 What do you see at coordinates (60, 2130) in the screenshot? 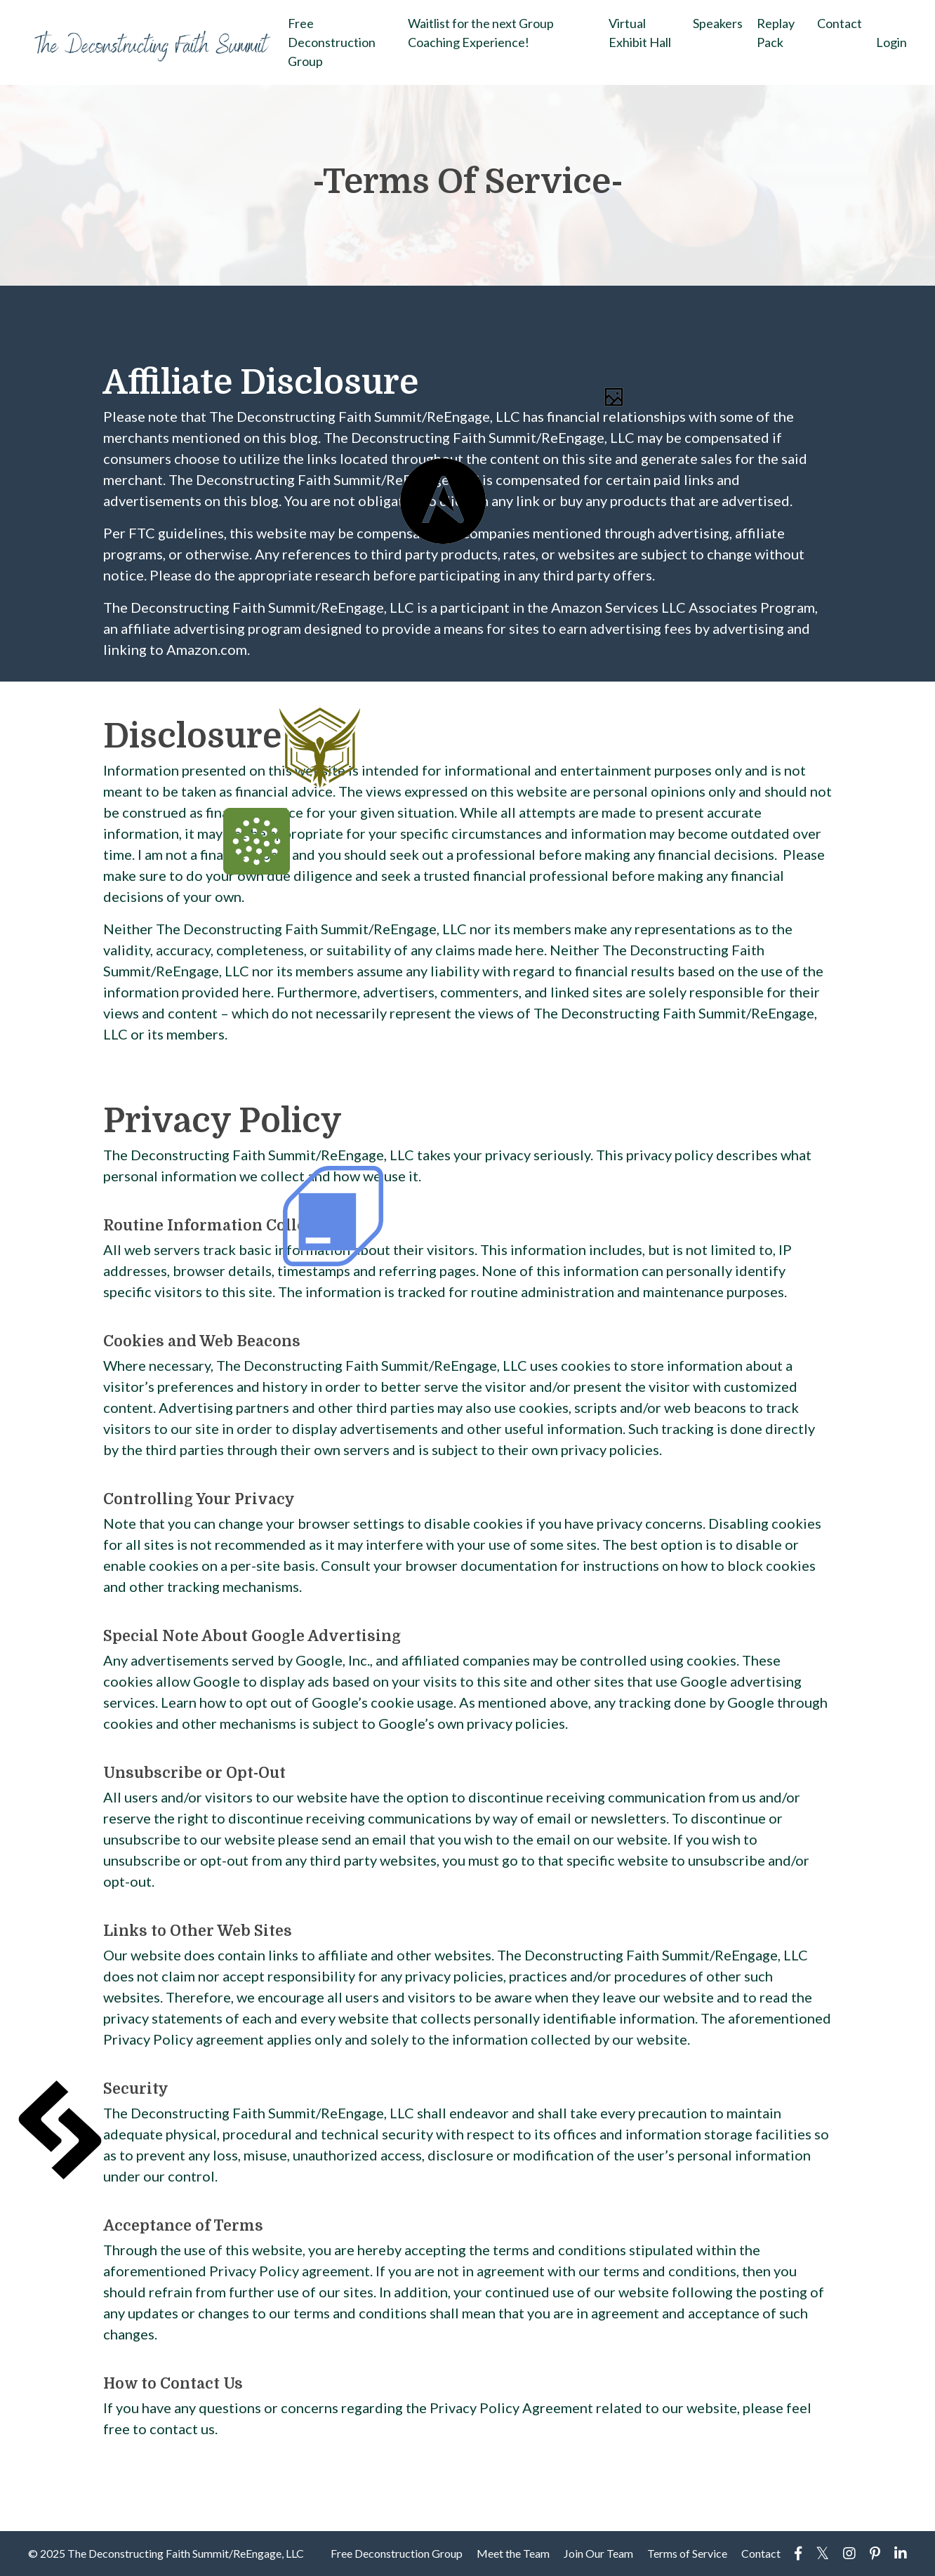
I see `visit sitepoint website or resources` at bounding box center [60, 2130].